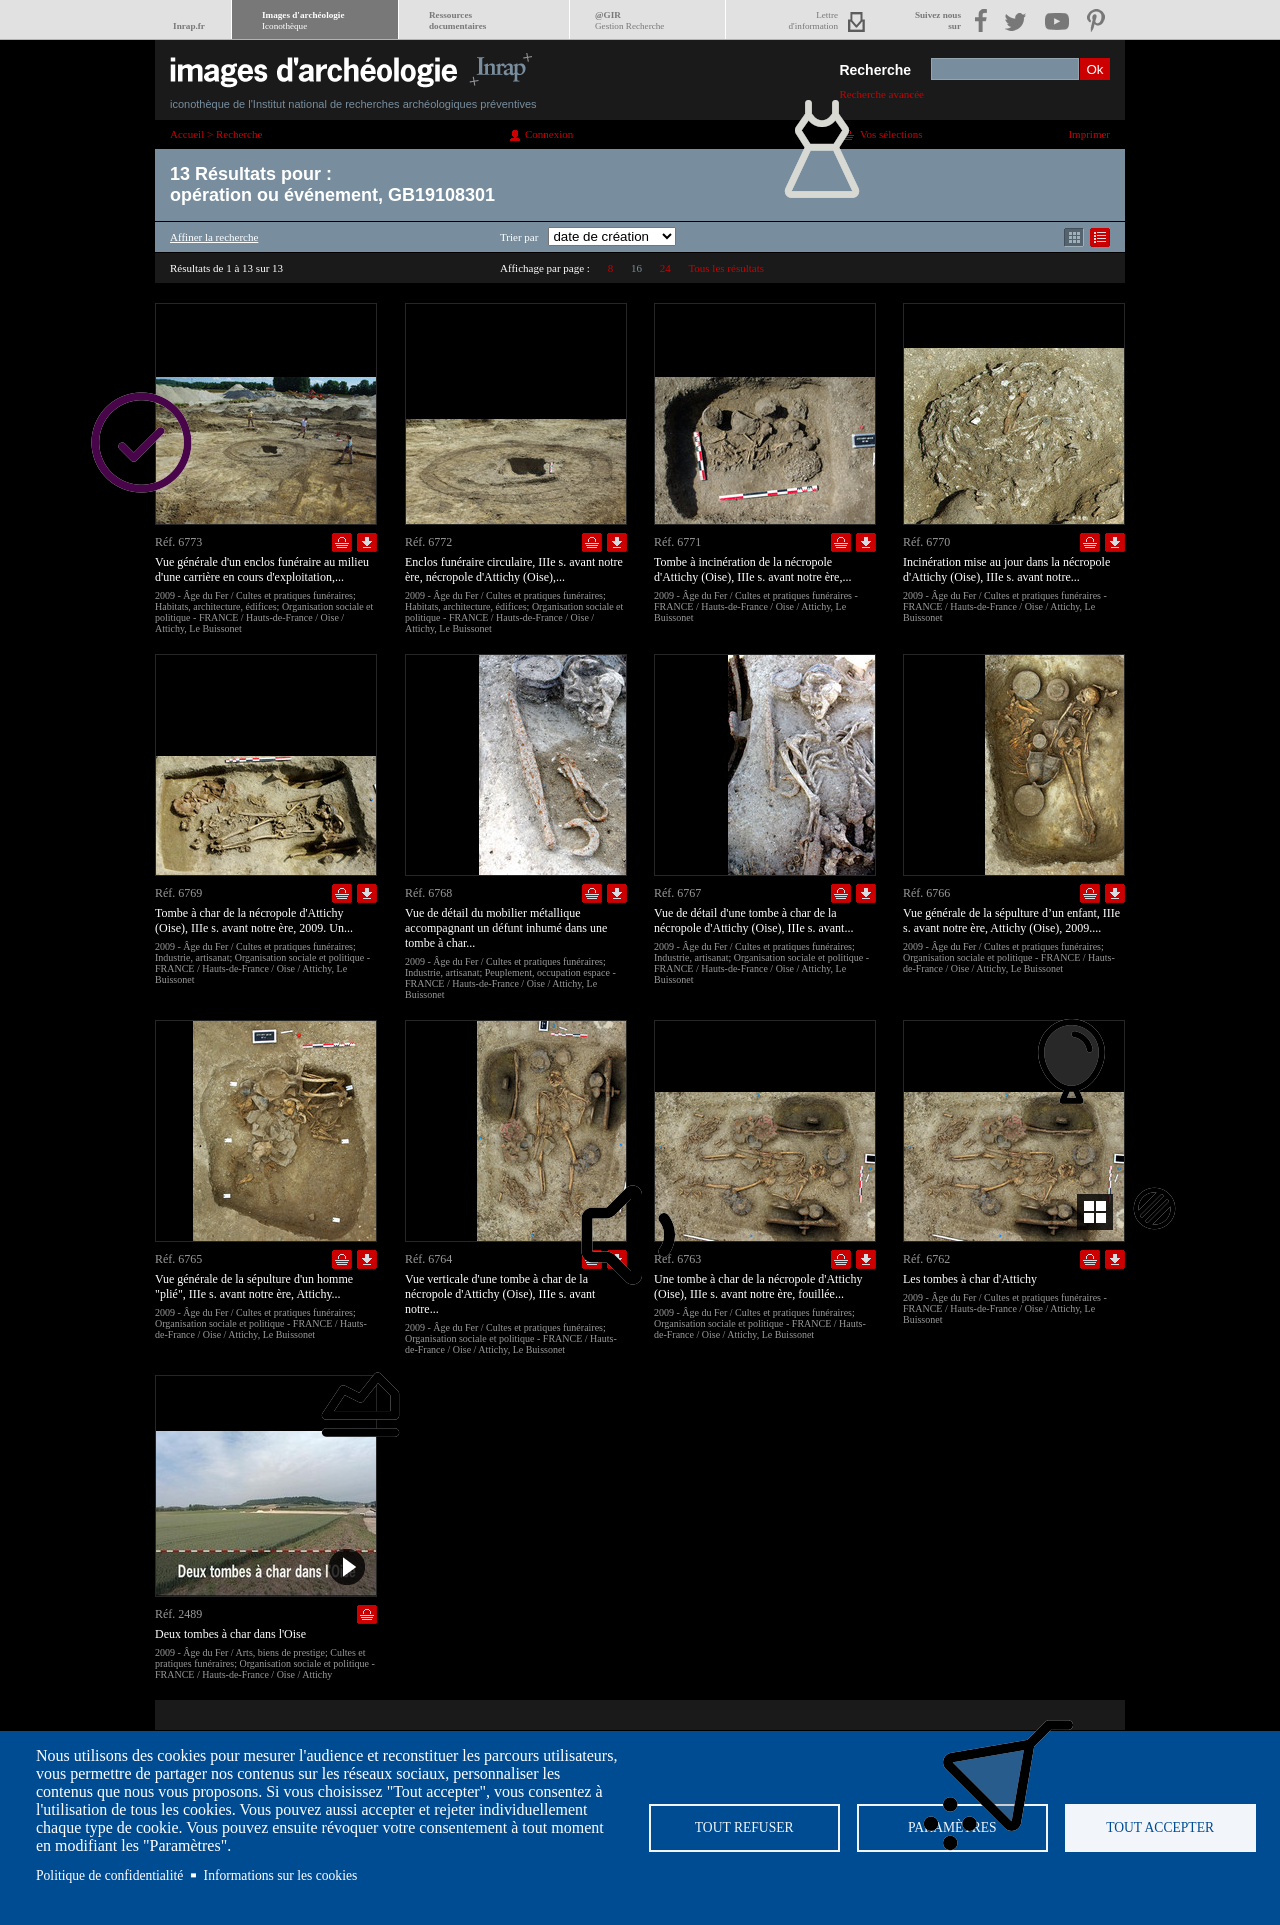  What do you see at coordinates (141, 442) in the screenshot?
I see `indicates a completed or successful action` at bounding box center [141, 442].